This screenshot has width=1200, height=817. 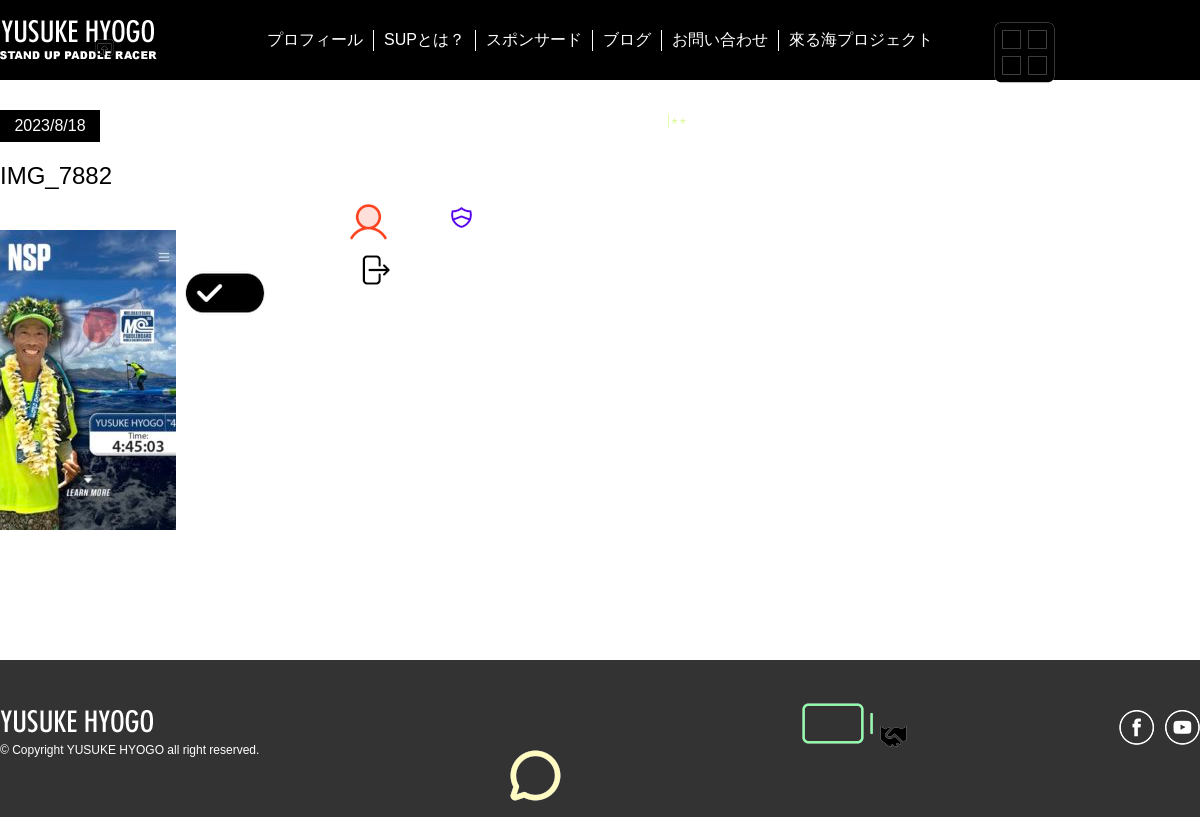 I want to click on open link in browser, so click(x=104, y=47).